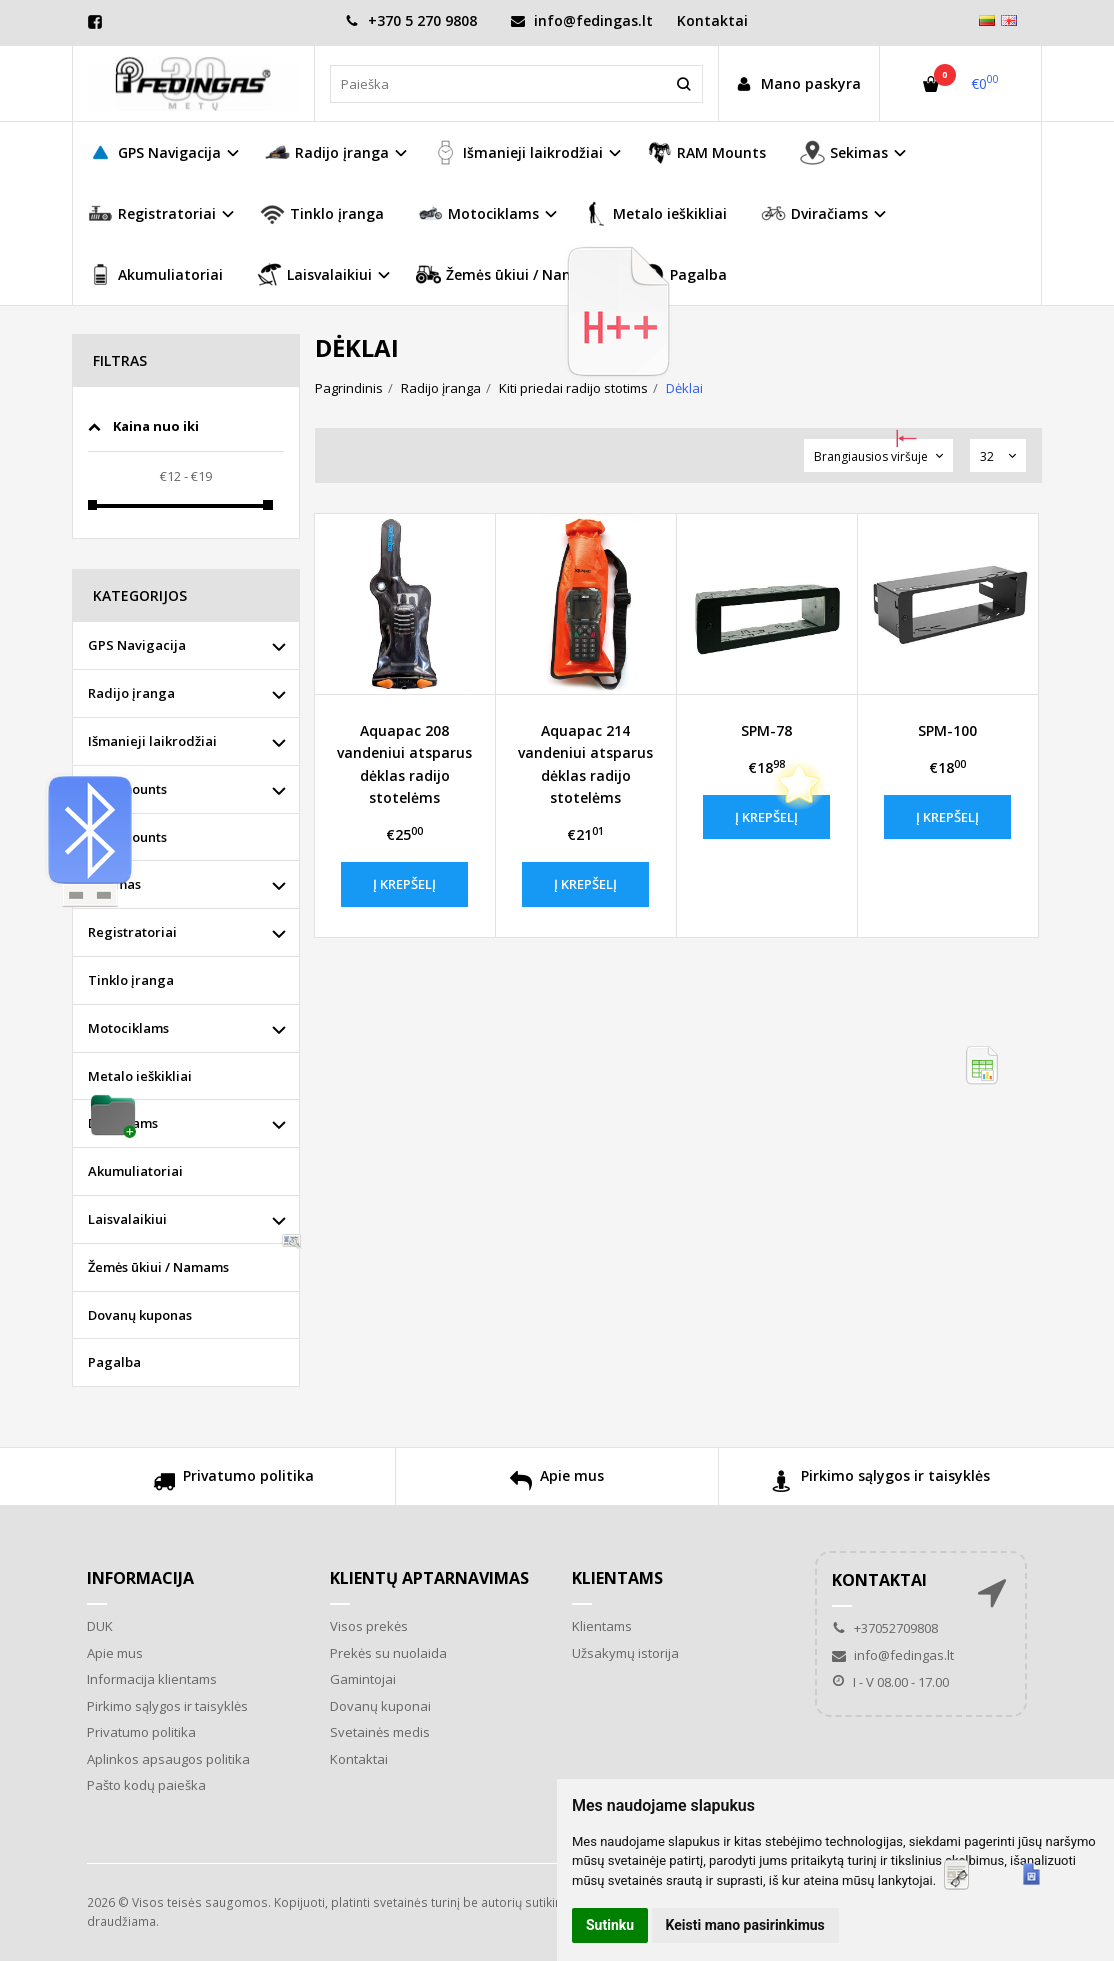 The width and height of the screenshot is (1114, 1961). Describe the element at coordinates (618, 311) in the screenshot. I see `a c++ header file` at that location.